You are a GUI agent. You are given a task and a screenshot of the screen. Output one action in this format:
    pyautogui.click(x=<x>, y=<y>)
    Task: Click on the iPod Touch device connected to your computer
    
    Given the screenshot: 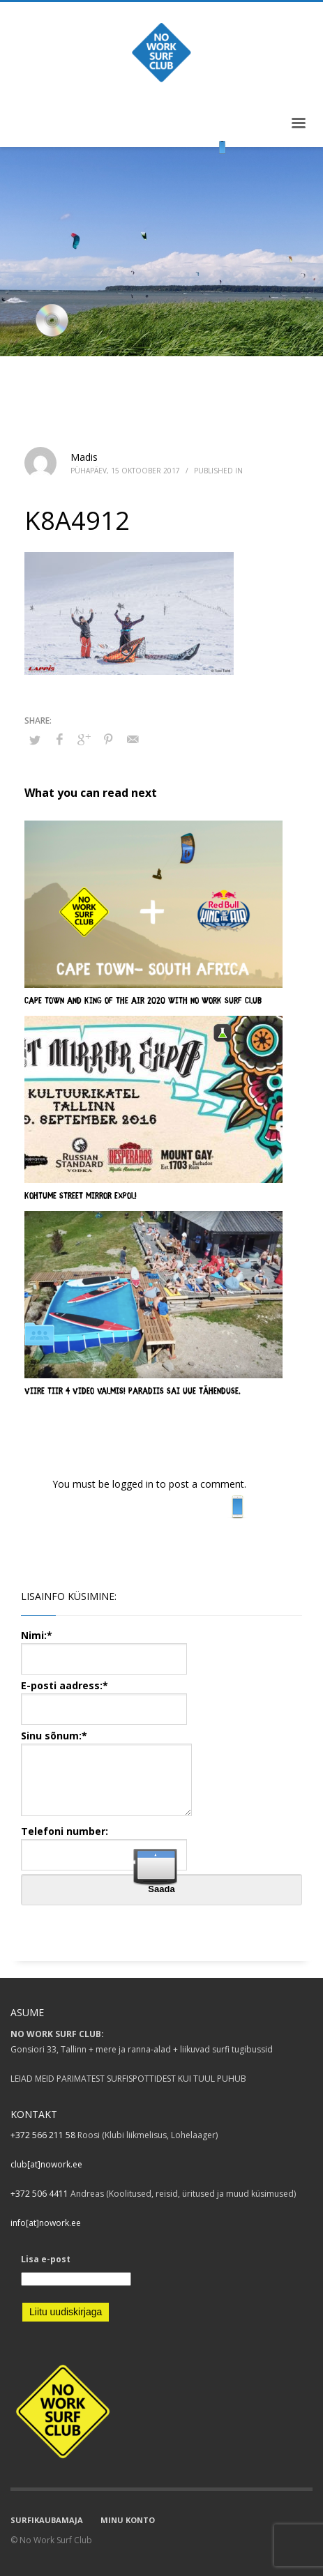 What is the action you would take?
    pyautogui.click(x=237, y=1507)
    